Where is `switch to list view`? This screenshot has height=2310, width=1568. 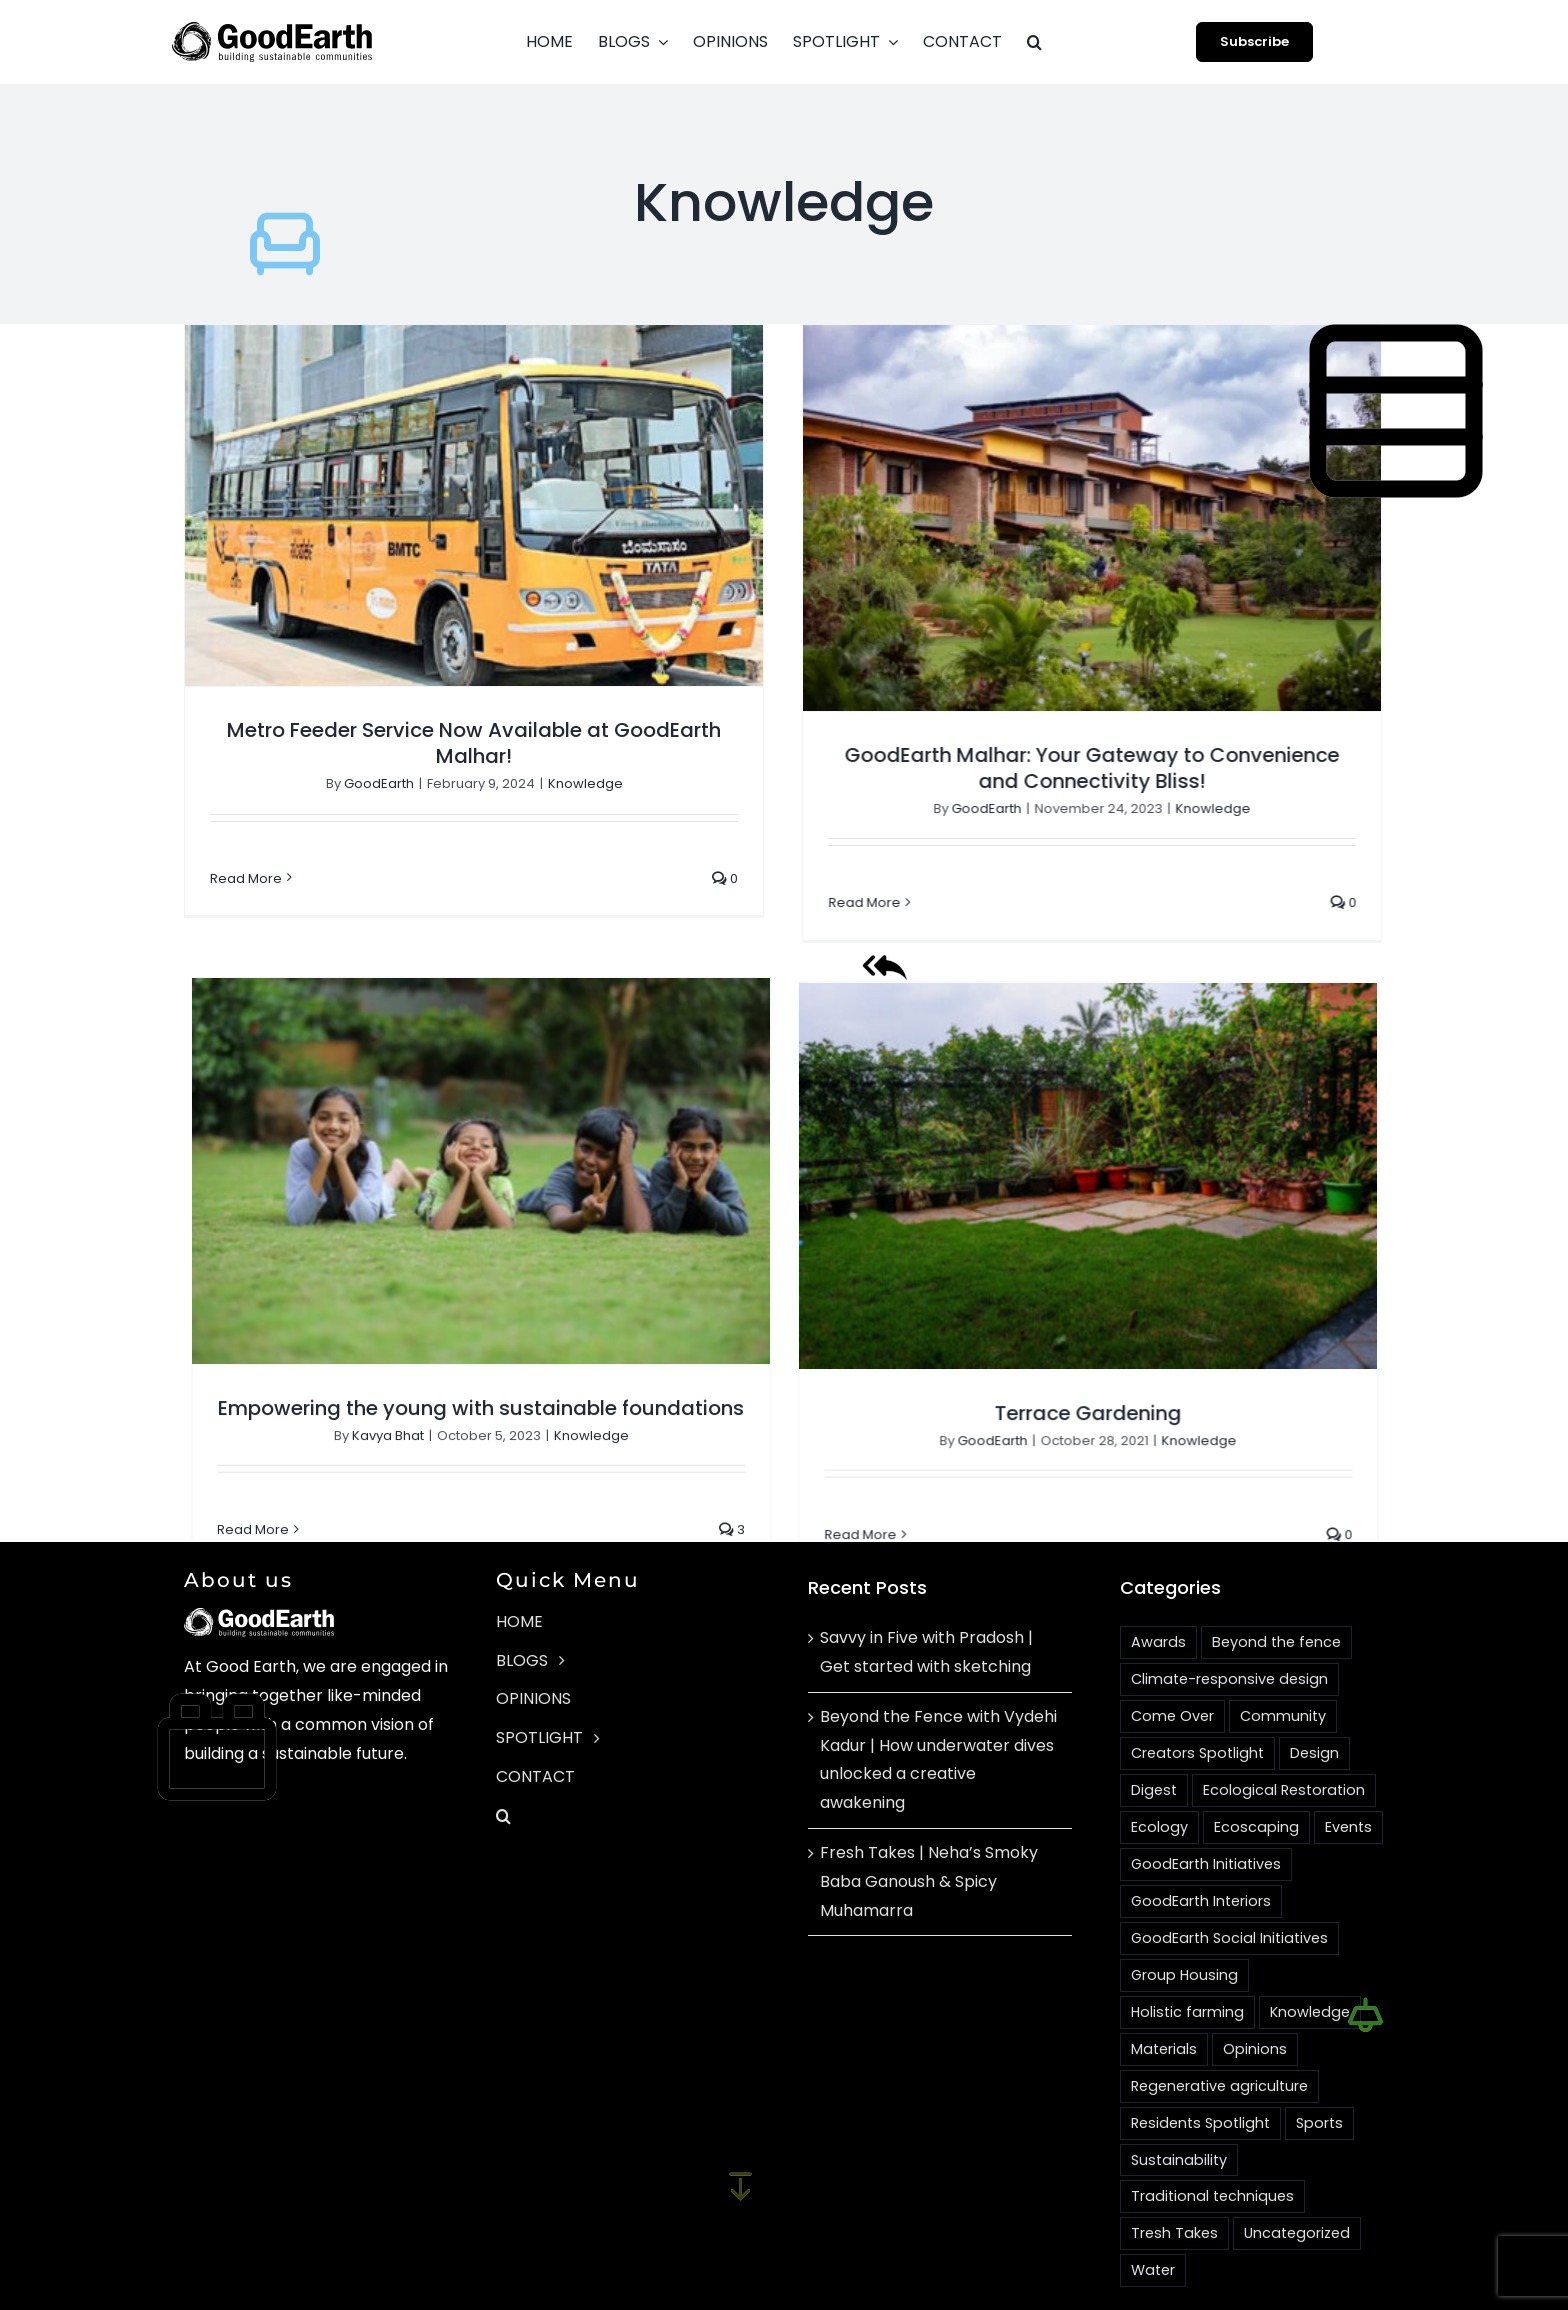 switch to list view is located at coordinates (1396, 411).